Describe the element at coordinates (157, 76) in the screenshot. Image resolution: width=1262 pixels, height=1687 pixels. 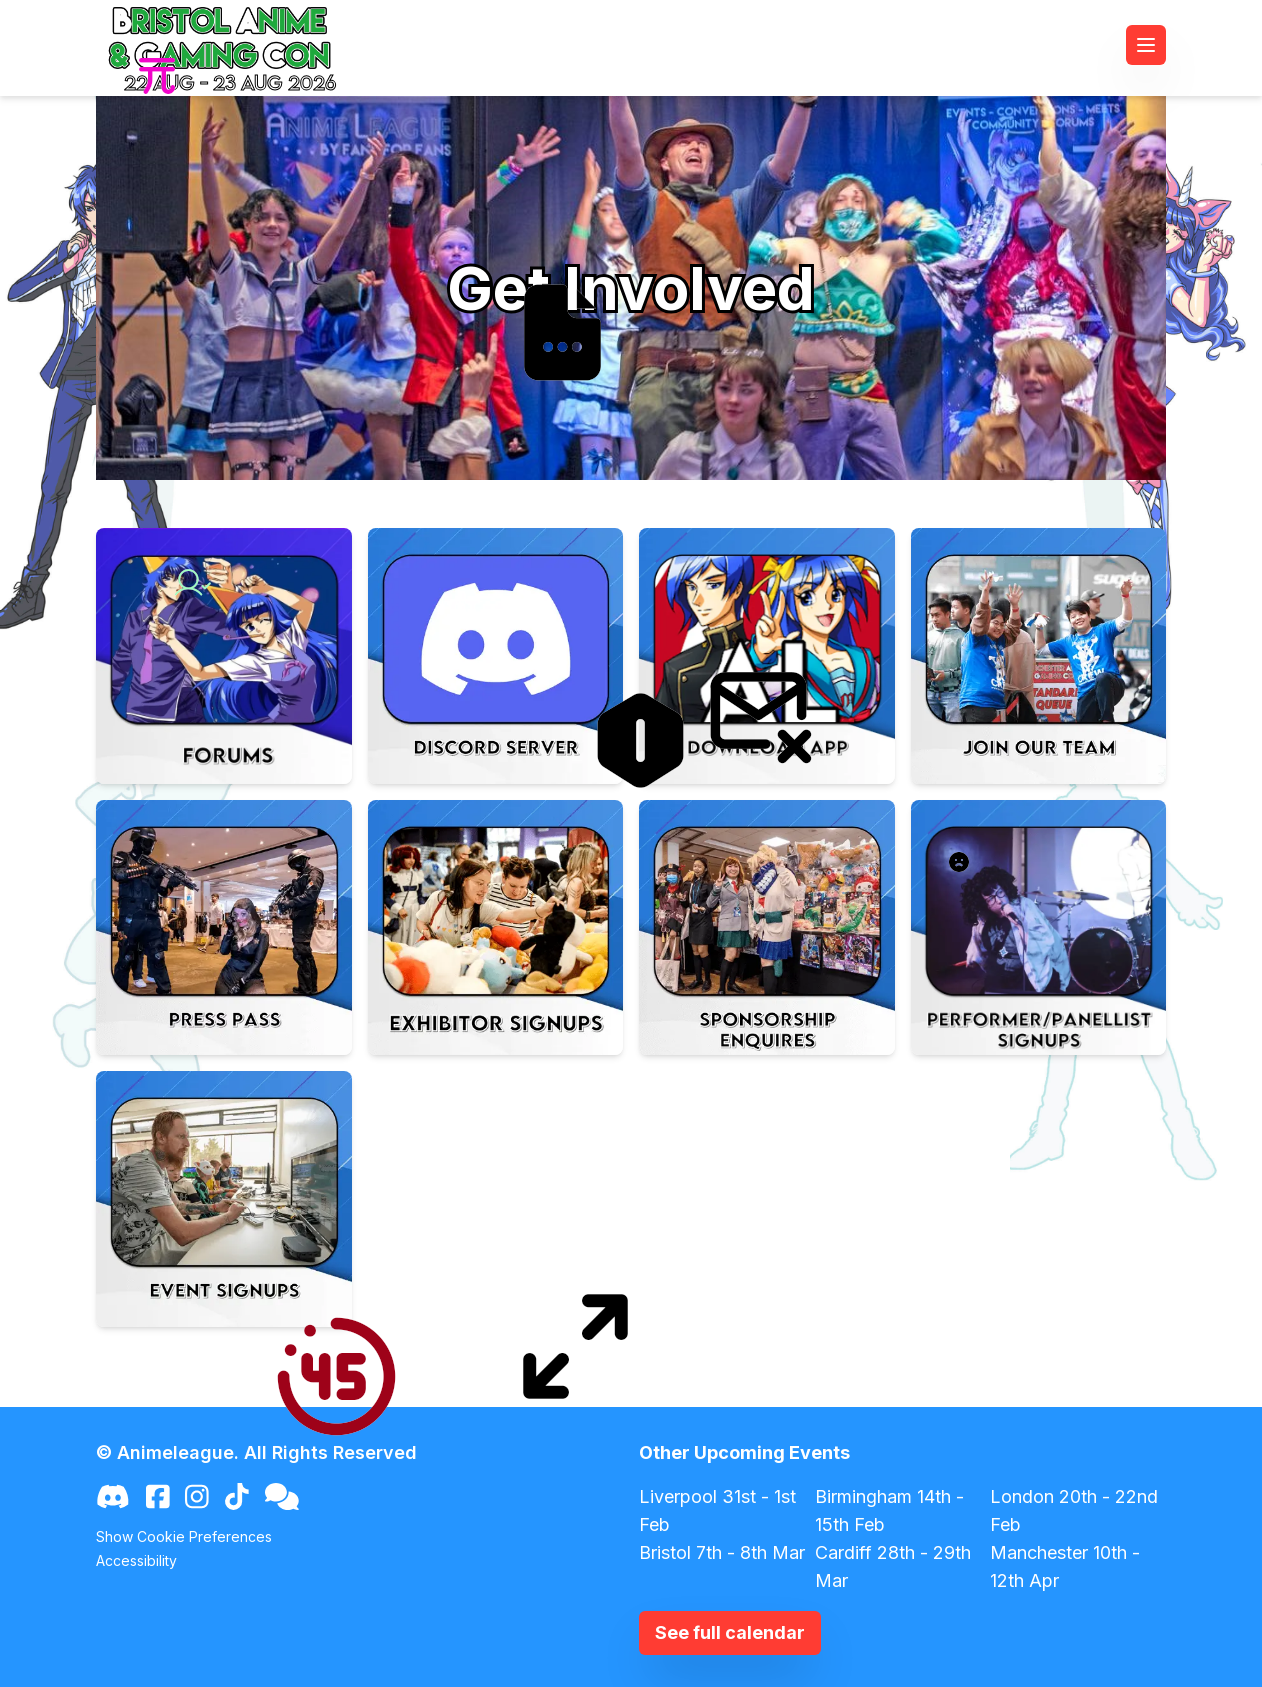
I see `indicates chinese yuan/renminbi currency` at that location.